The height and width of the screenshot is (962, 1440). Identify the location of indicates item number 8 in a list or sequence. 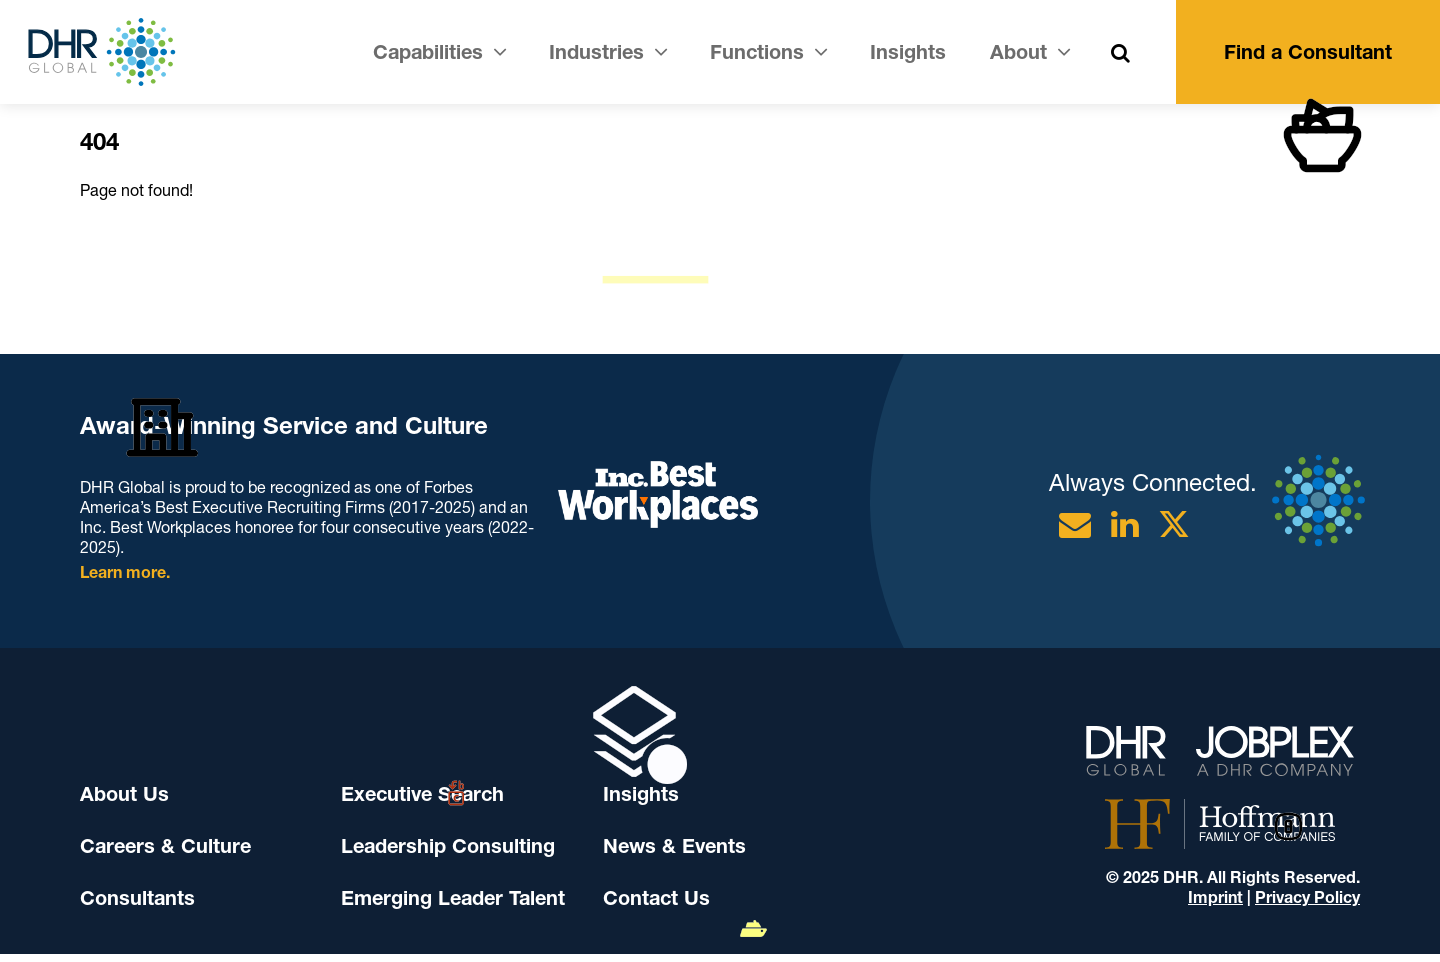
(1288, 826).